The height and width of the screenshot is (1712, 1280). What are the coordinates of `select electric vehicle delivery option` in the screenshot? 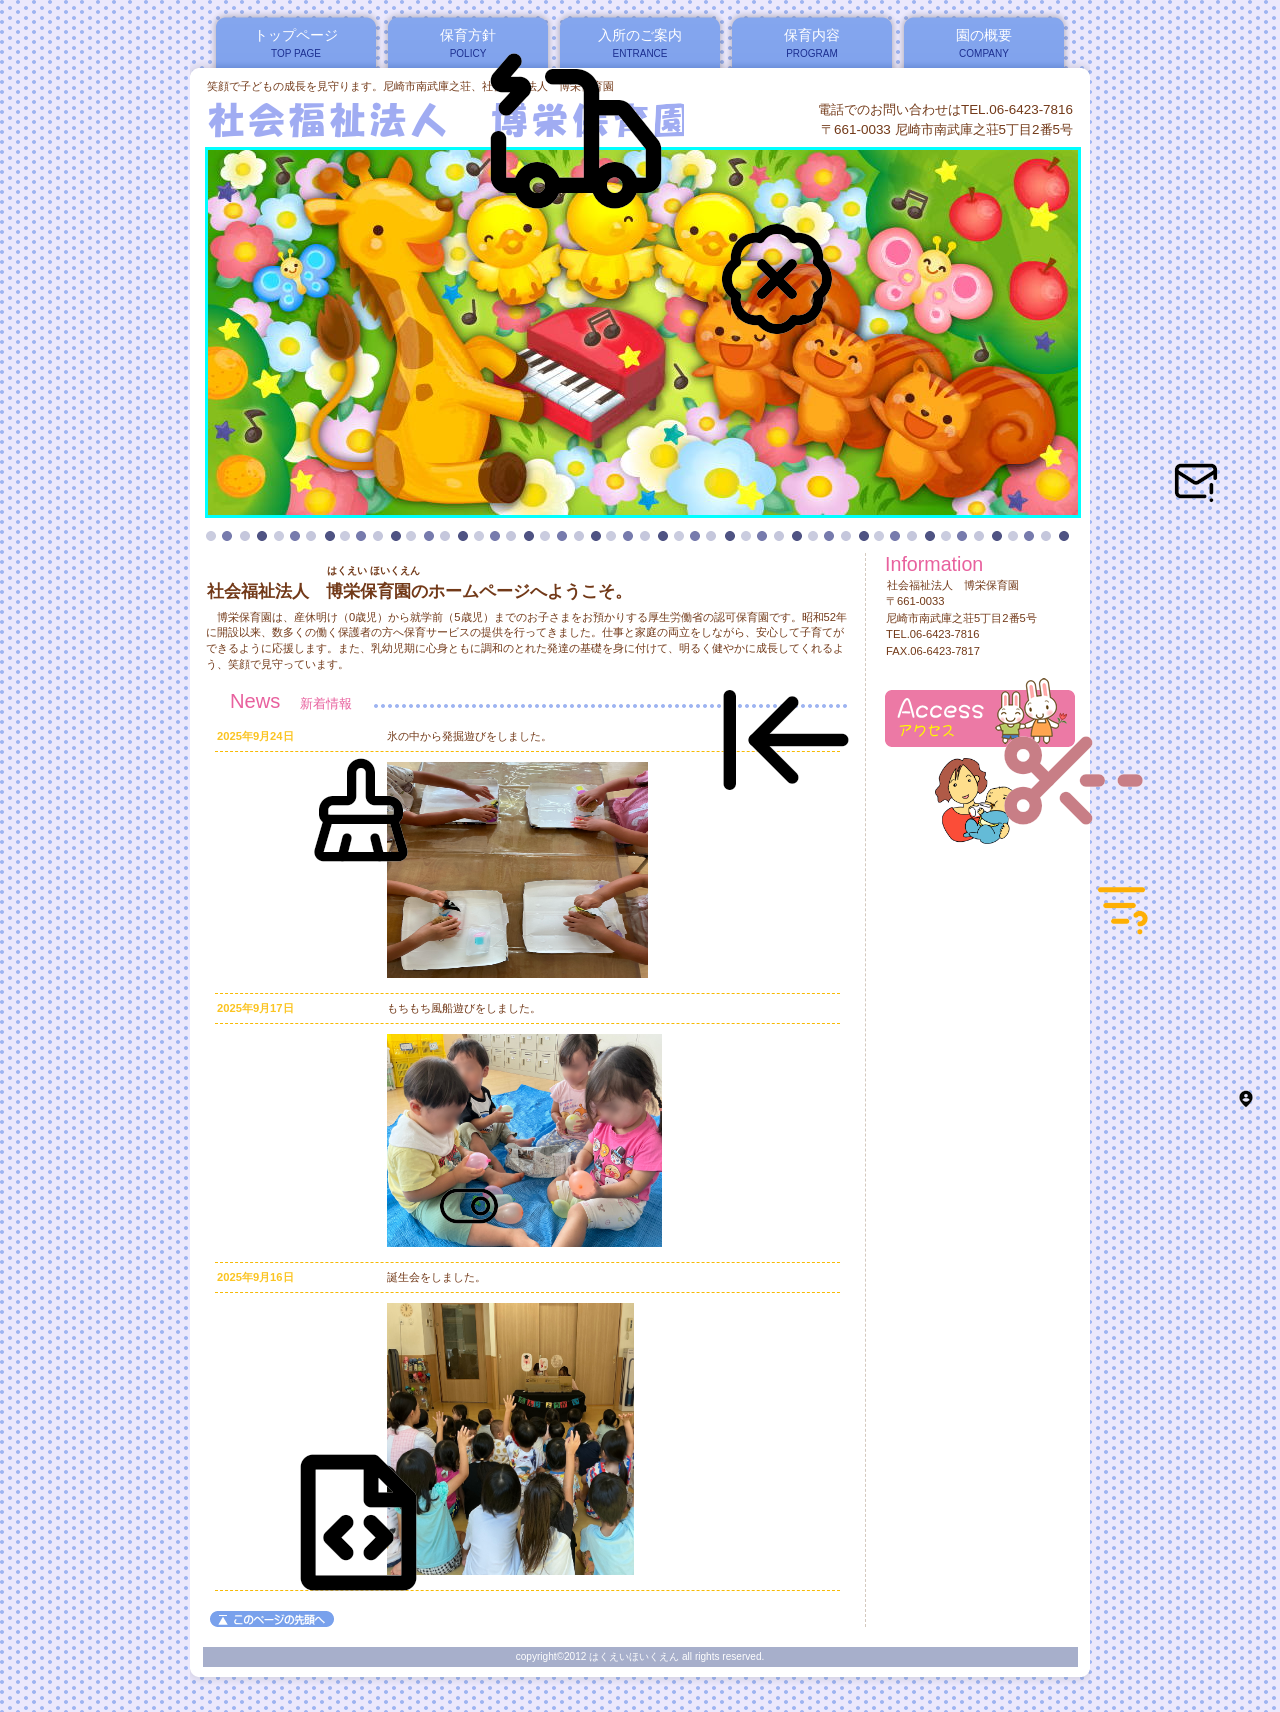 It's located at (576, 131).